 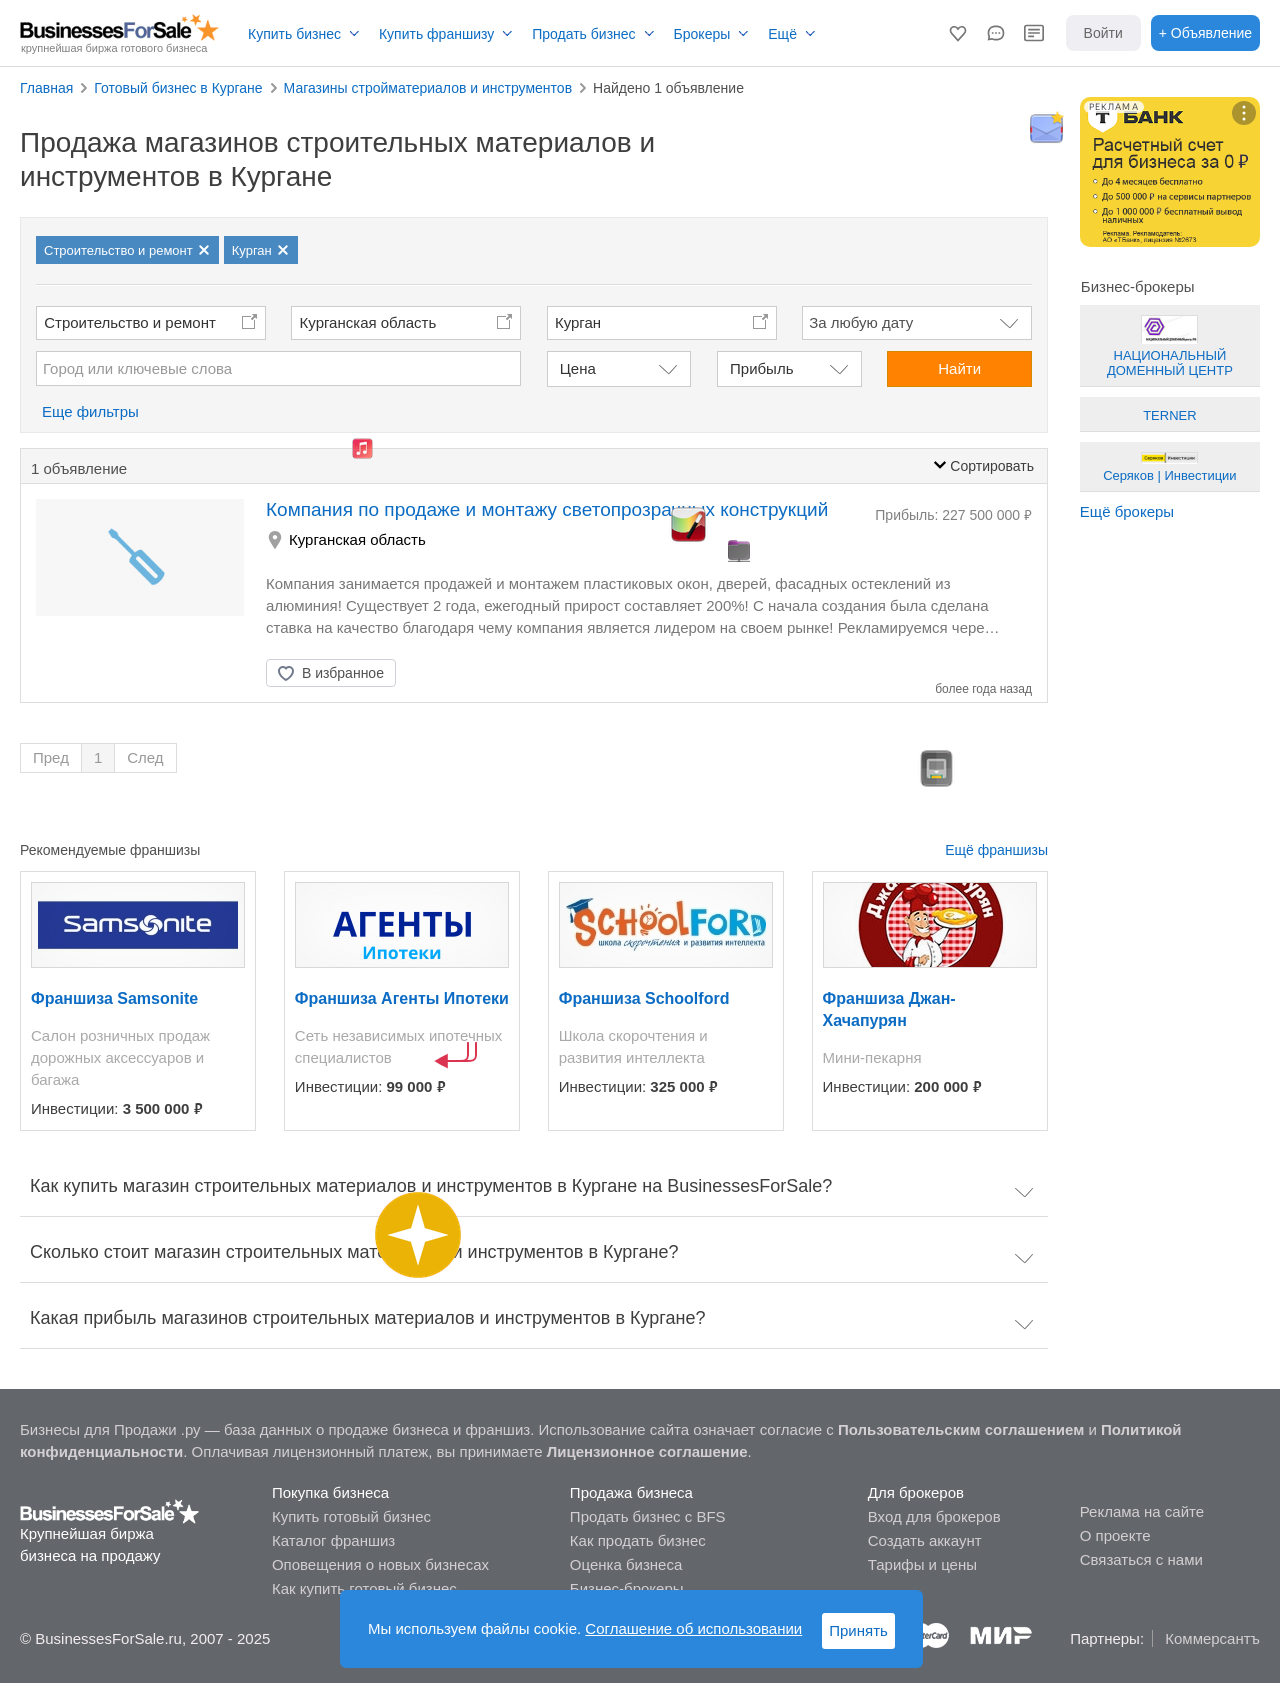 I want to click on reply to all recipients of an email, so click(x=455, y=1052).